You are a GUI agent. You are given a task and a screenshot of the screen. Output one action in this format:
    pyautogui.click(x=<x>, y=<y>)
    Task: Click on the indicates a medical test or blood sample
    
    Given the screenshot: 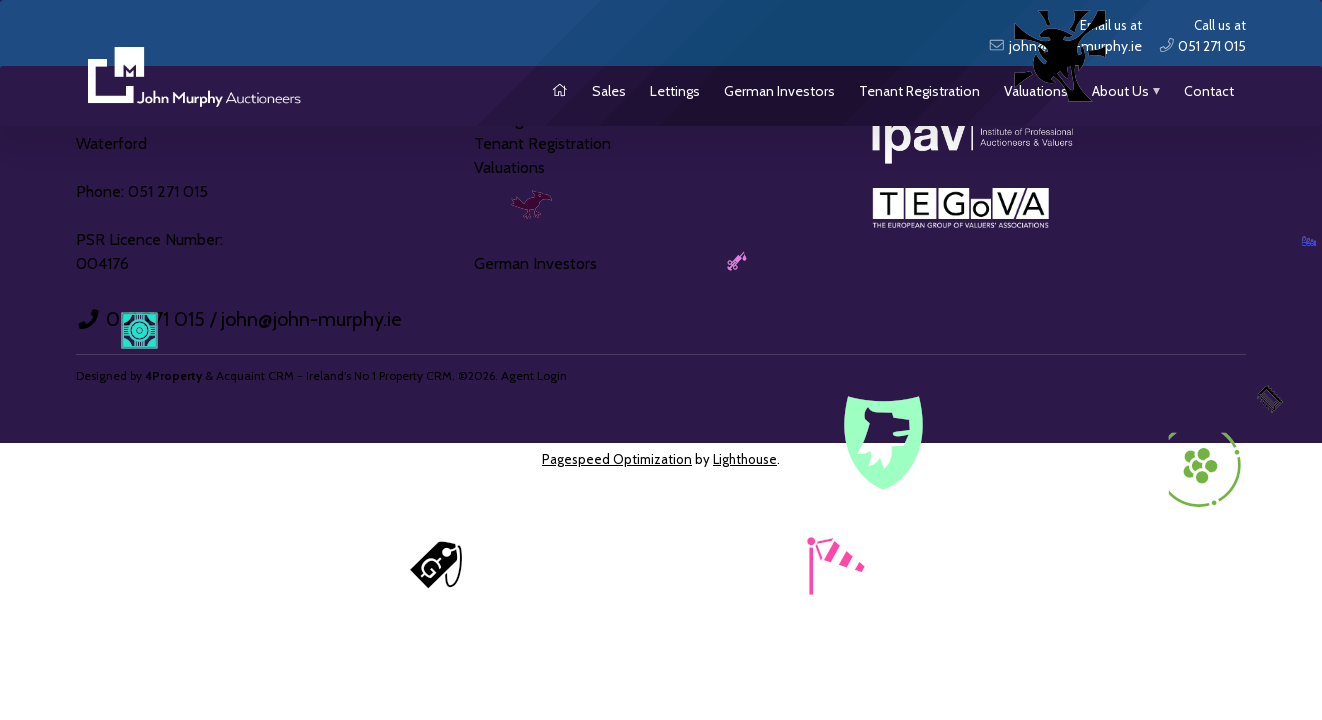 What is the action you would take?
    pyautogui.click(x=737, y=261)
    